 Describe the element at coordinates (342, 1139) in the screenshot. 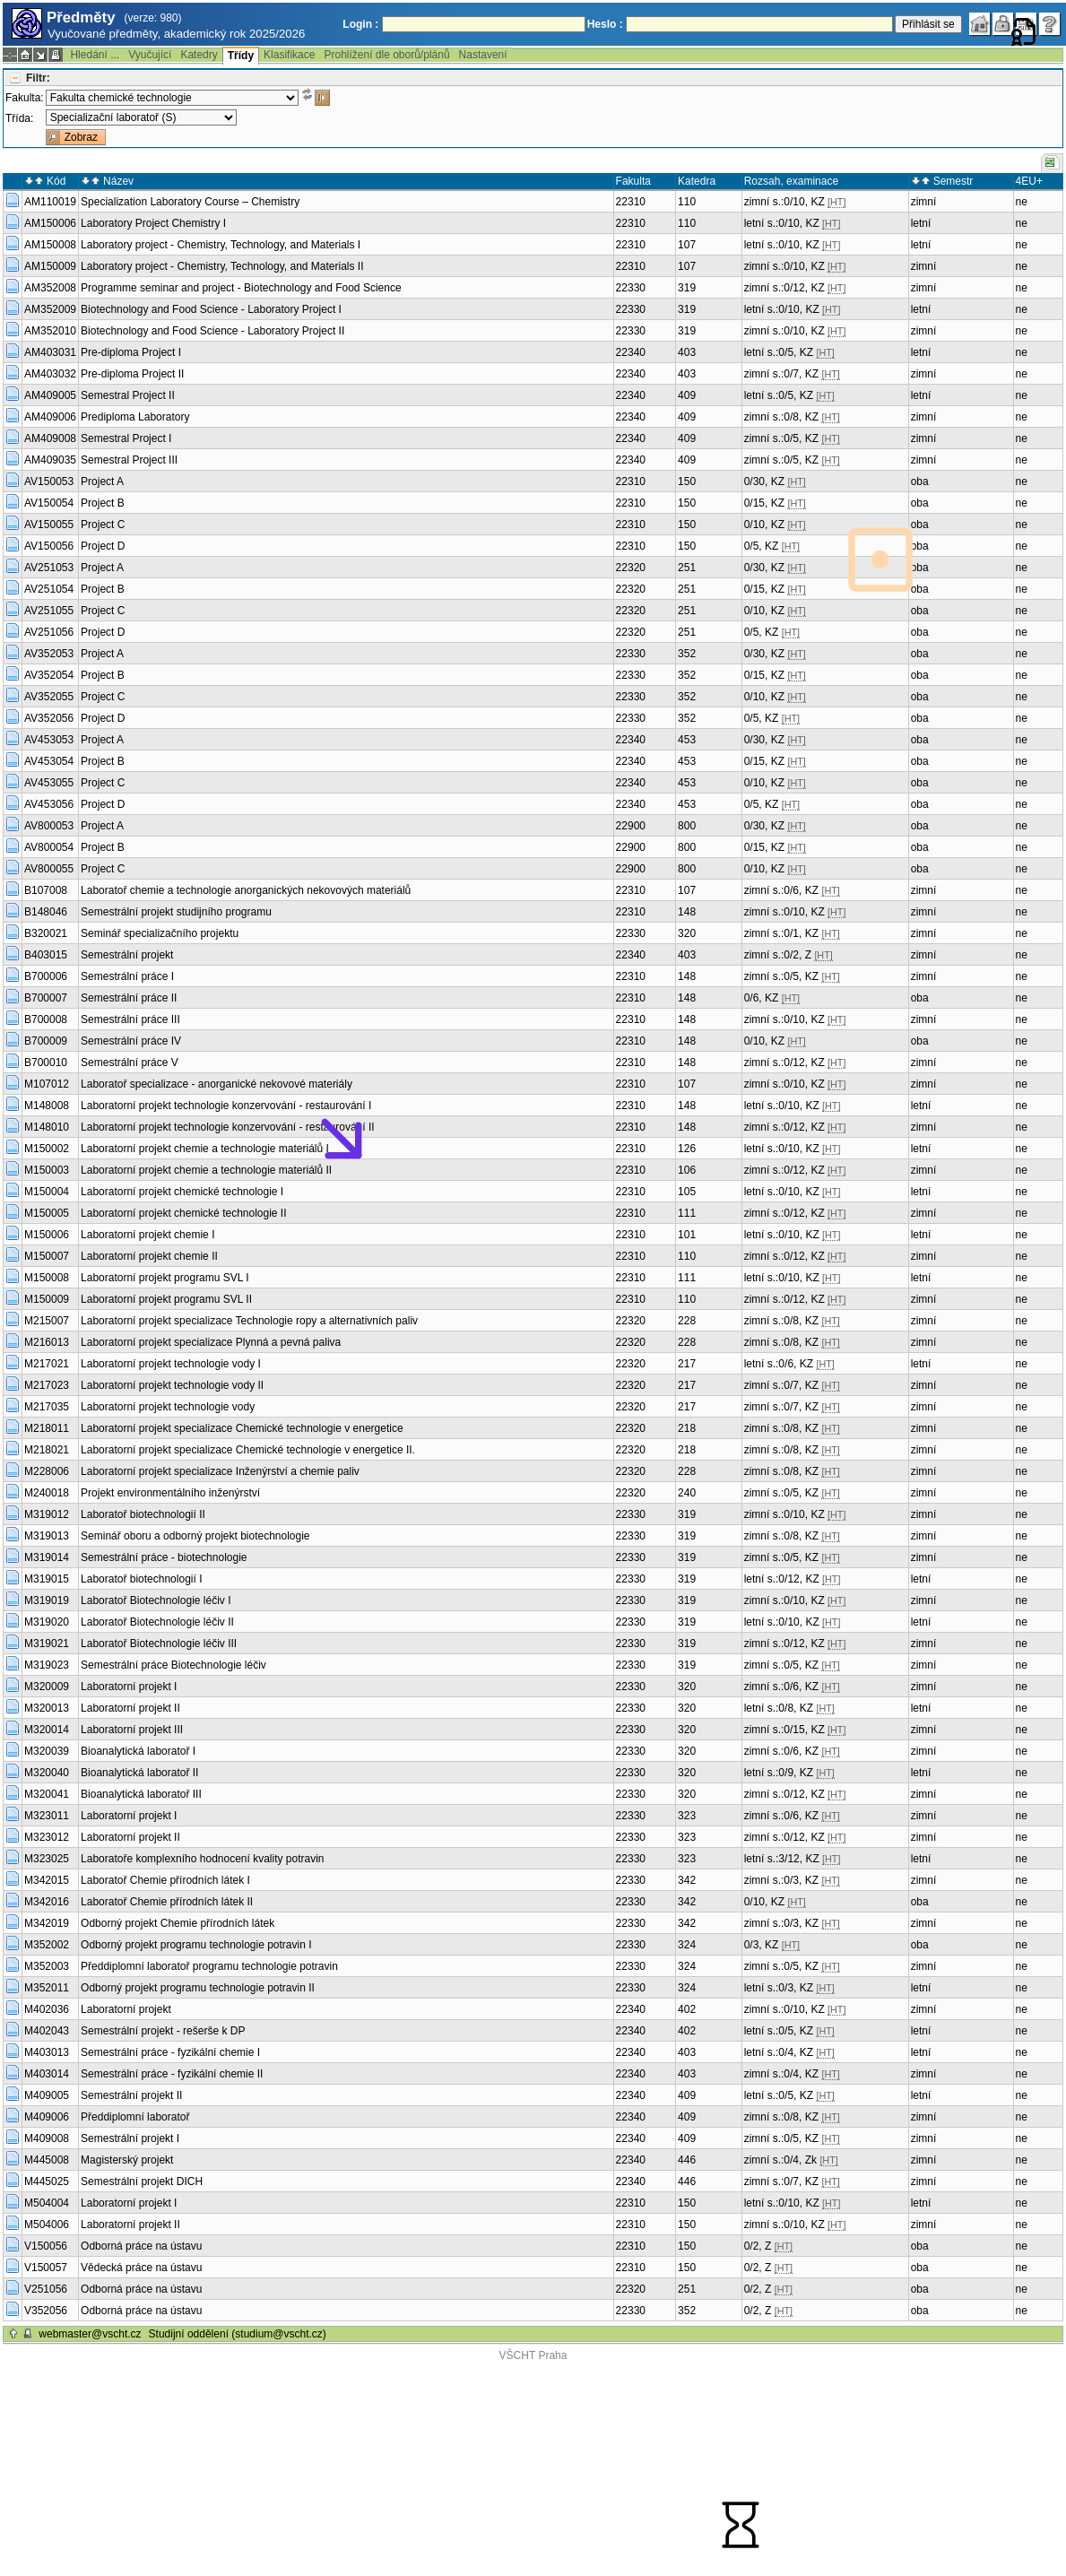

I see `navigate to the next item diagonally` at that location.